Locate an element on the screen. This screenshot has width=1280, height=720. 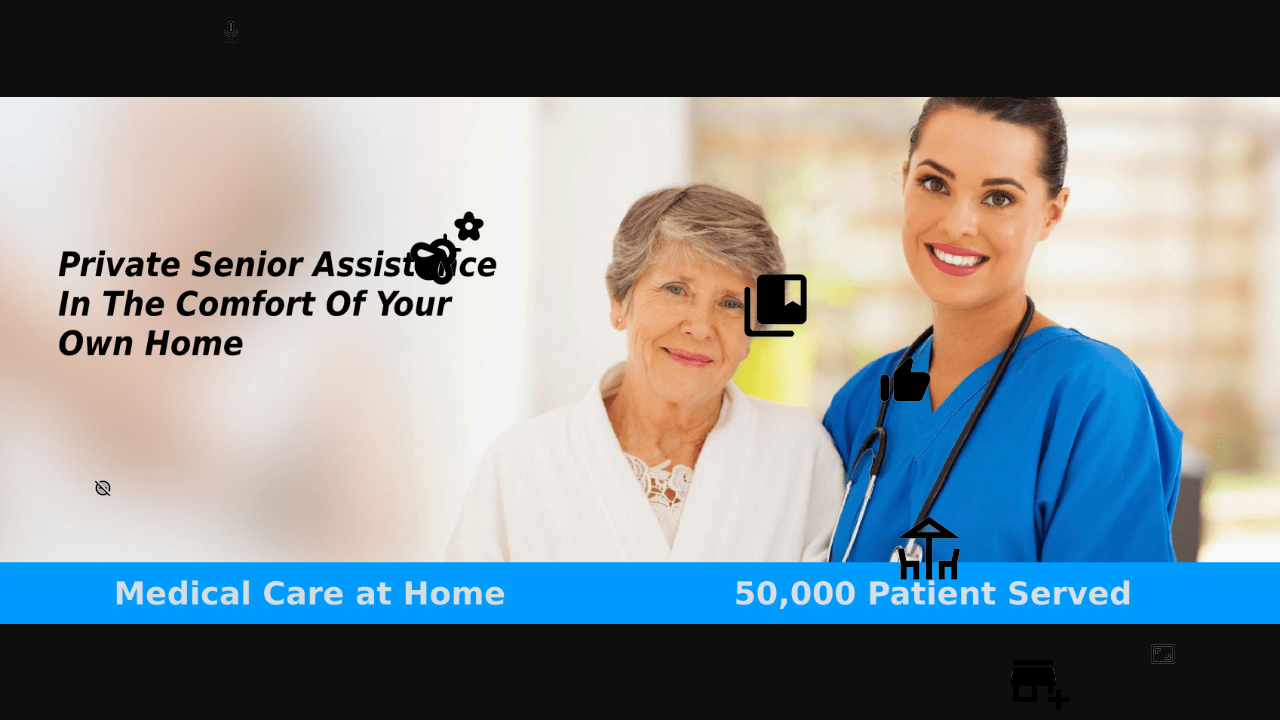
access outdoor deck or patio settings is located at coordinates (929, 548).